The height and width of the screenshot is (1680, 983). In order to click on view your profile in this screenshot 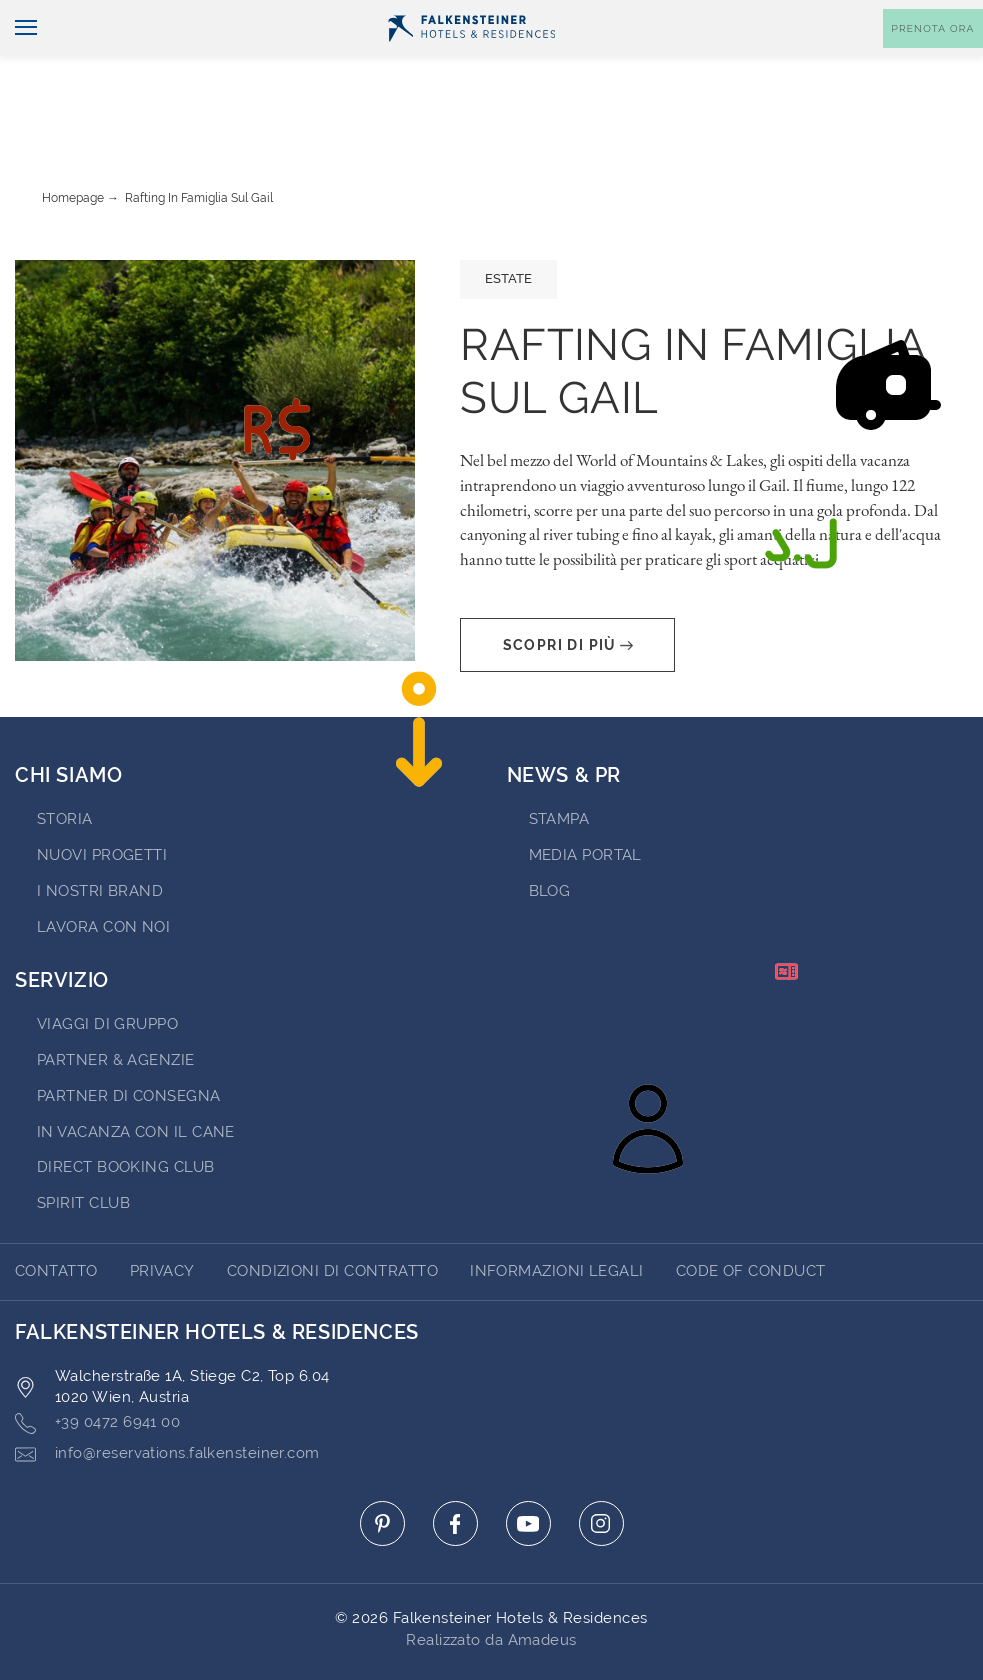, I will do `click(648, 1129)`.